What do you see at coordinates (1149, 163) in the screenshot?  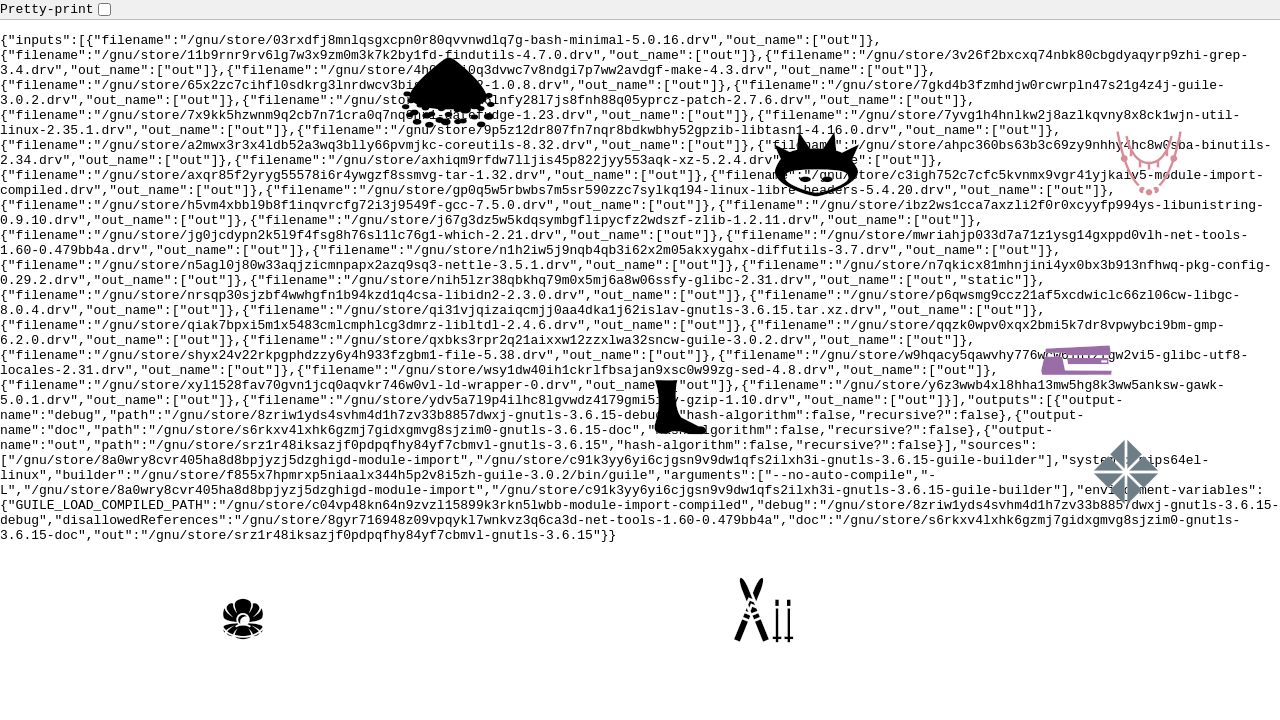 I see `view jewelry or accessories in inventory` at bounding box center [1149, 163].